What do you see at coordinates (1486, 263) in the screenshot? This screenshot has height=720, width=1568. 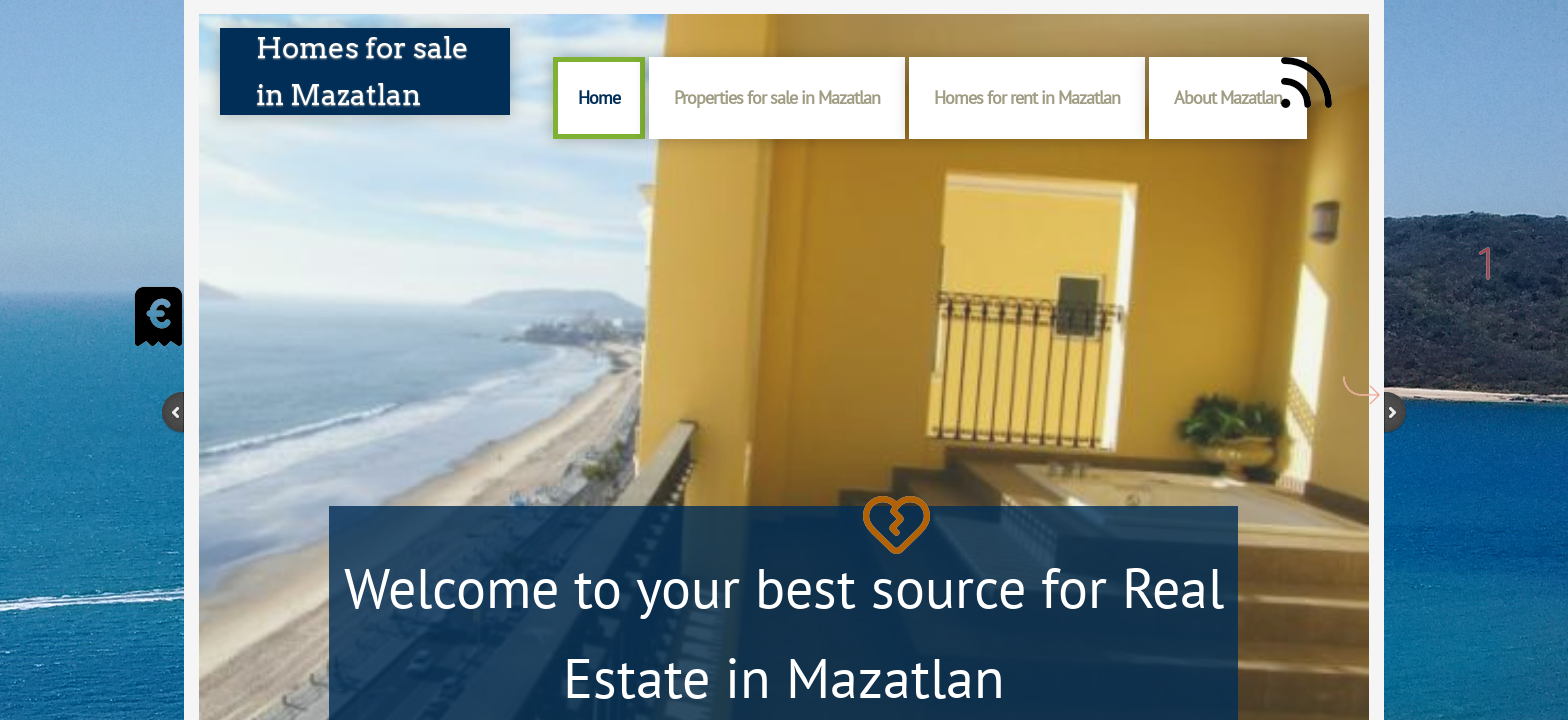 I see `indicates first place or top ranking` at bounding box center [1486, 263].